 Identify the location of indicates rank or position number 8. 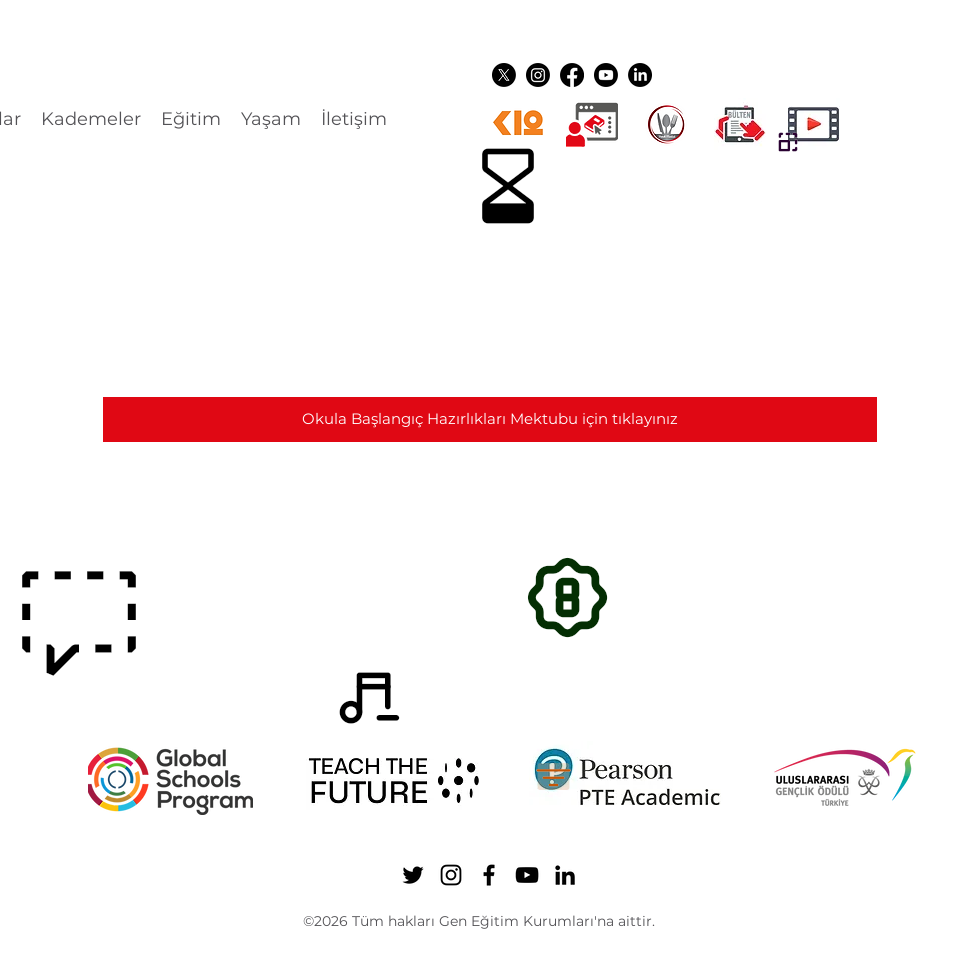
(567, 597).